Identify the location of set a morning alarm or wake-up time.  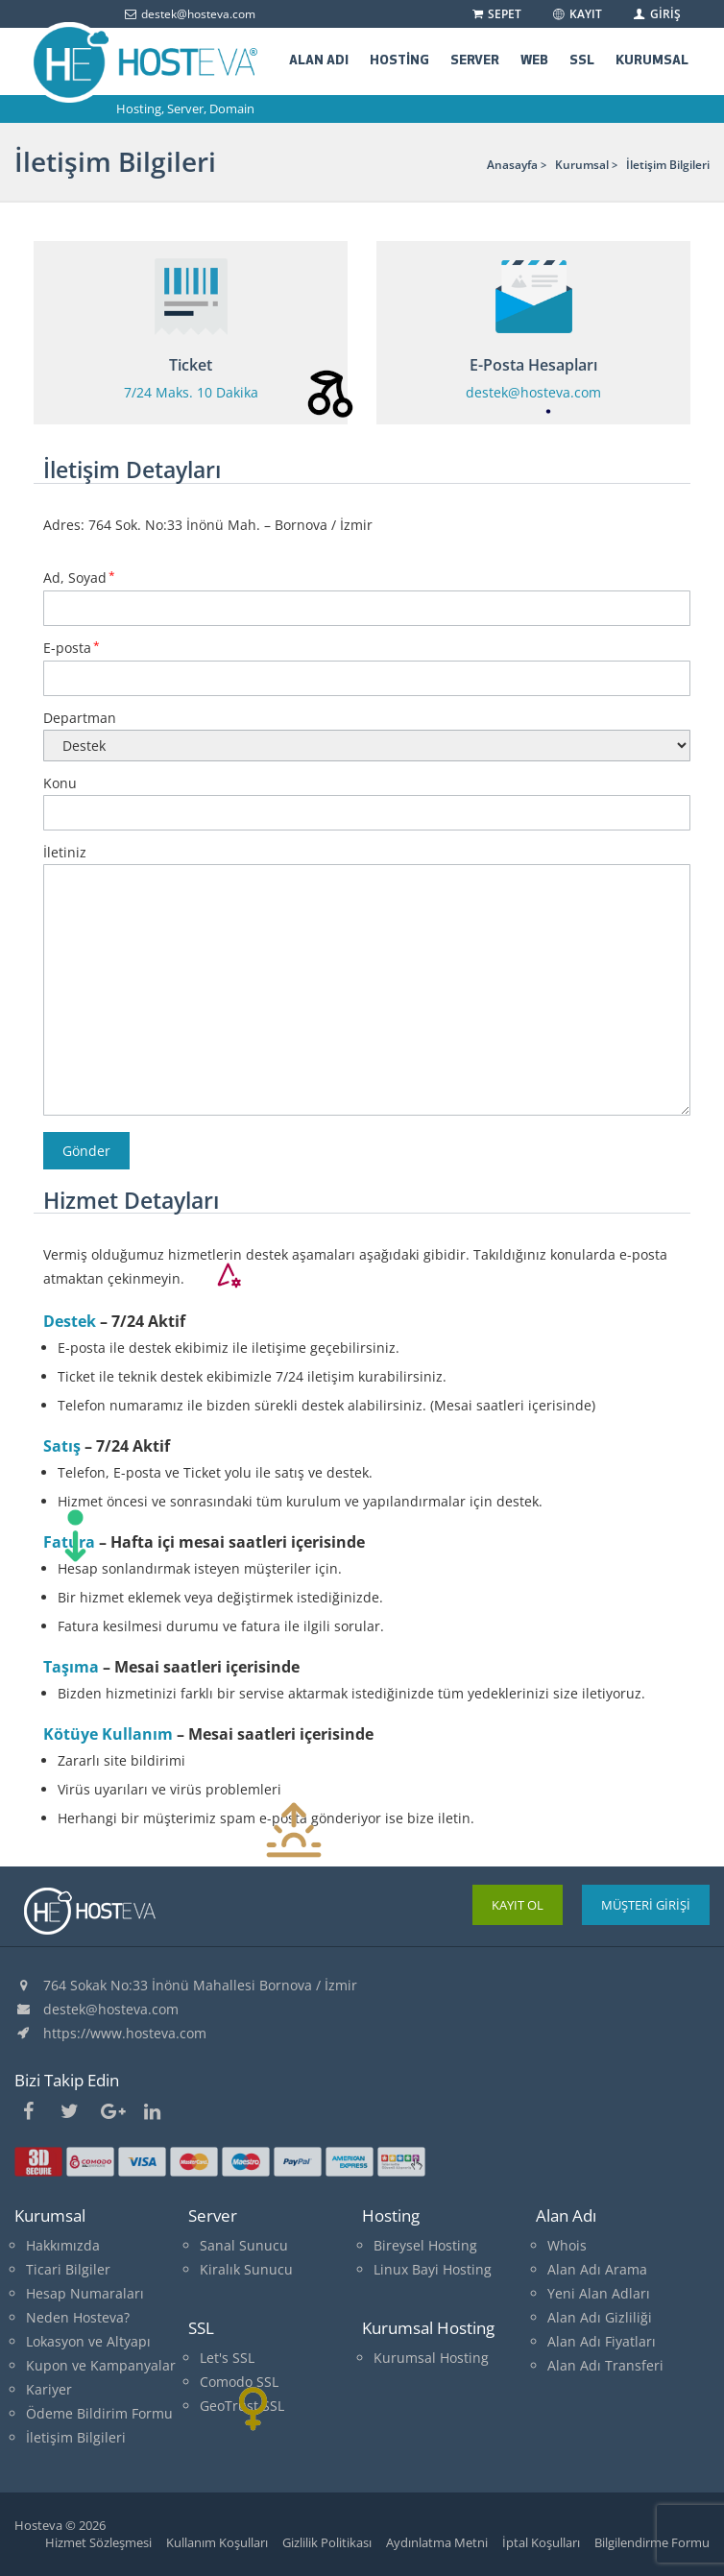
(294, 1830).